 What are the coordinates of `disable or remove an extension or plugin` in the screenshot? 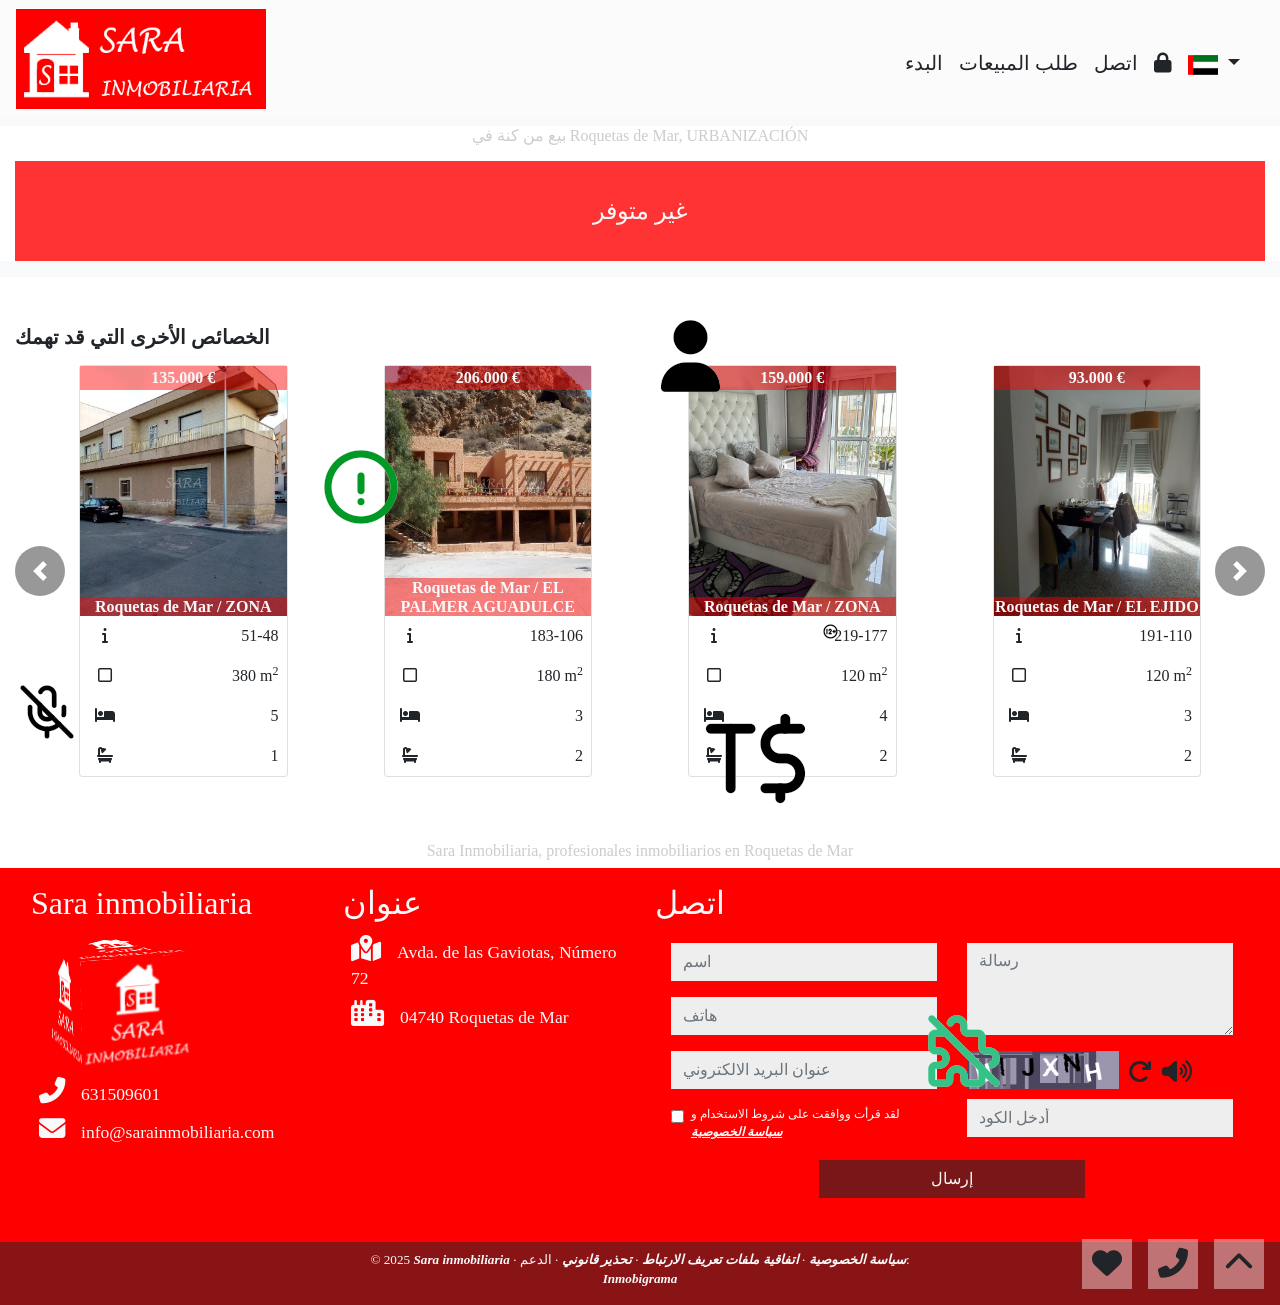 It's located at (964, 1051).